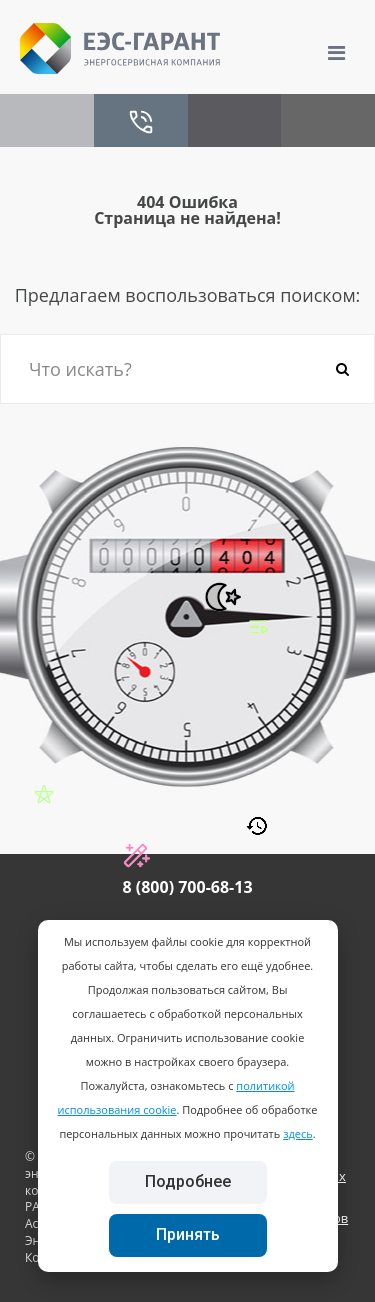 The width and height of the screenshot is (375, 1302). What do you see at coordinates (135, 855) in the screenshot?
I see `apply auto-enhance or smart adjustments` at bounding box center [135, 855].